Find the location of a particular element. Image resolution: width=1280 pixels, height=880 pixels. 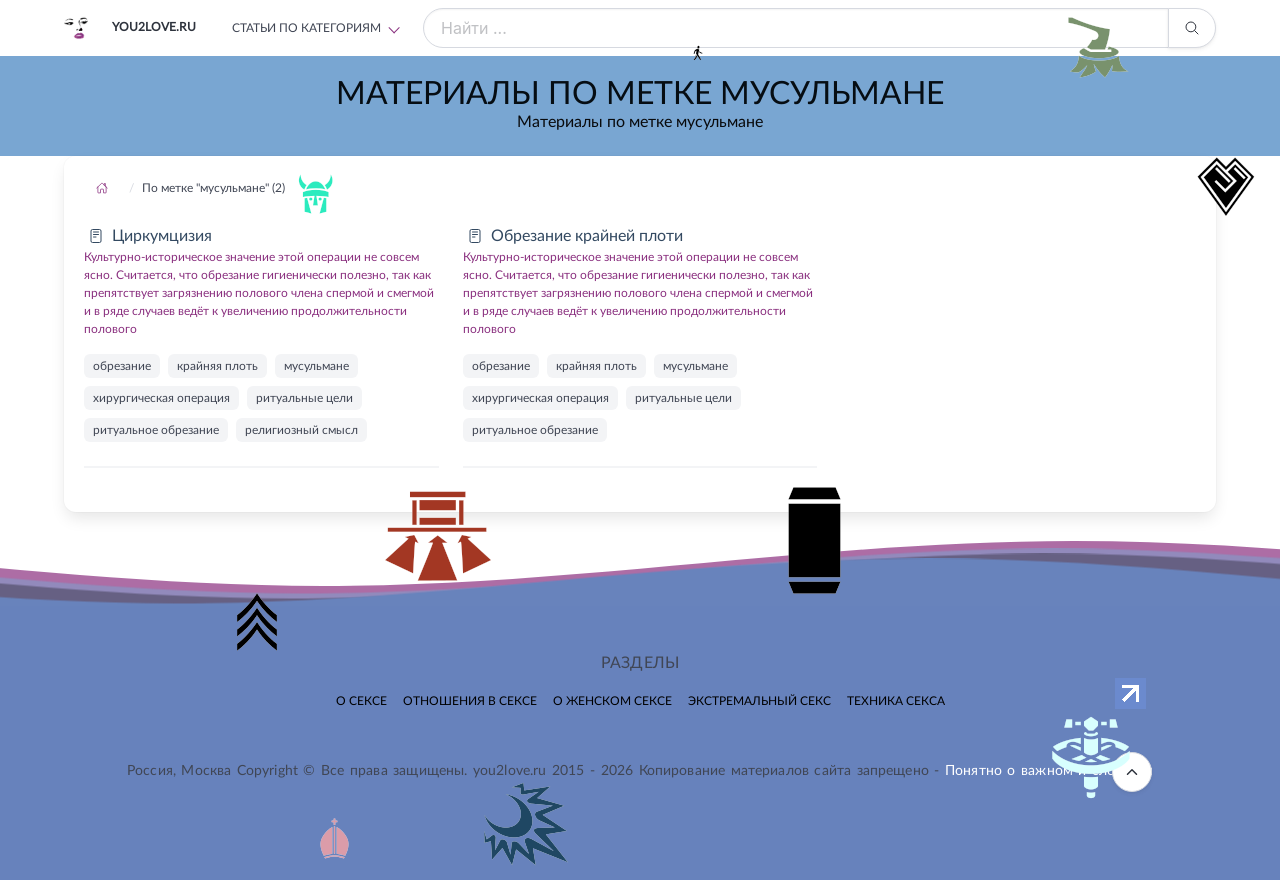

indicates religious or papal content is located at coordinates (334, 838).